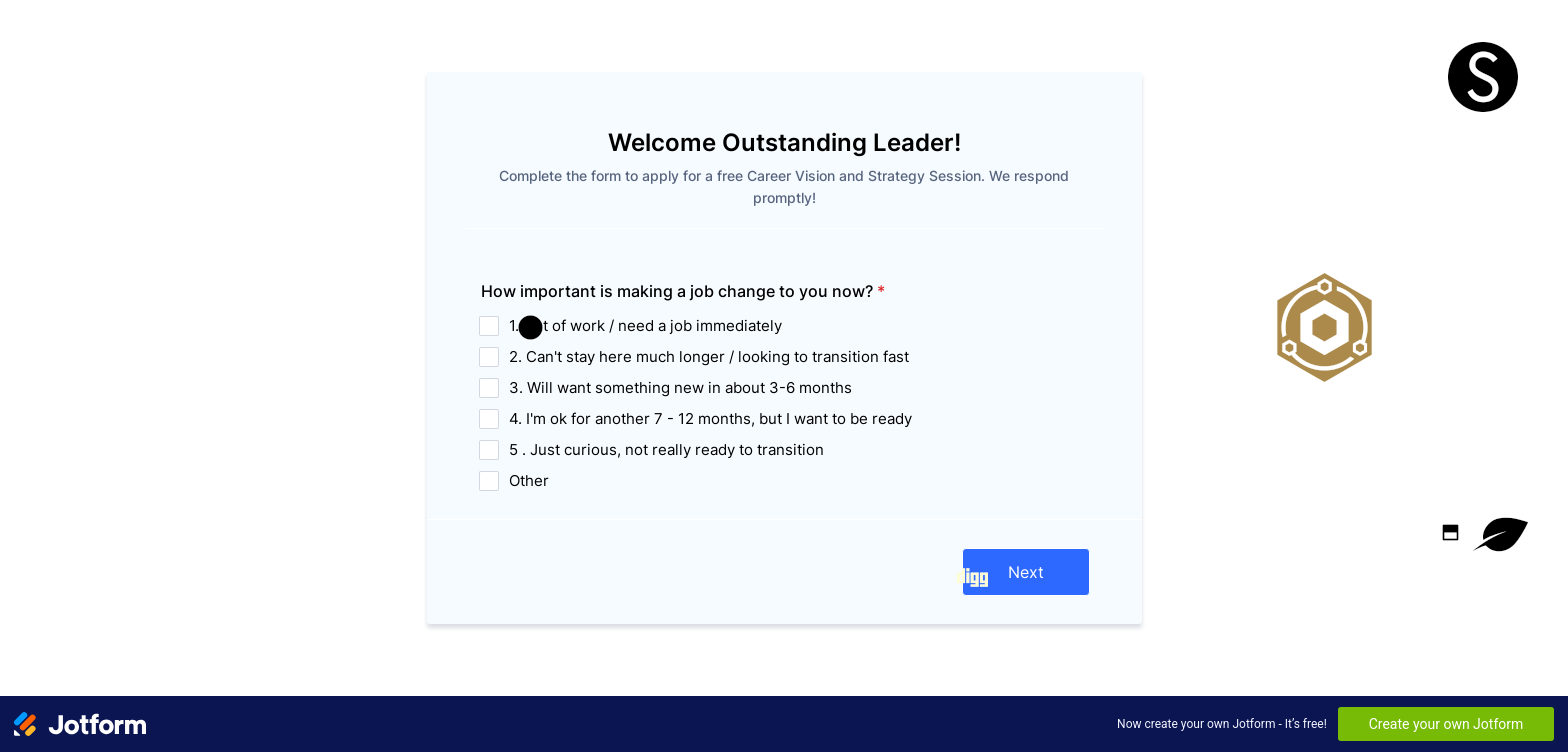  Describe the element at coordinates (1324, 327) in the screenshot. I see `open Nginx Proxy Manager dashboard` at that location.